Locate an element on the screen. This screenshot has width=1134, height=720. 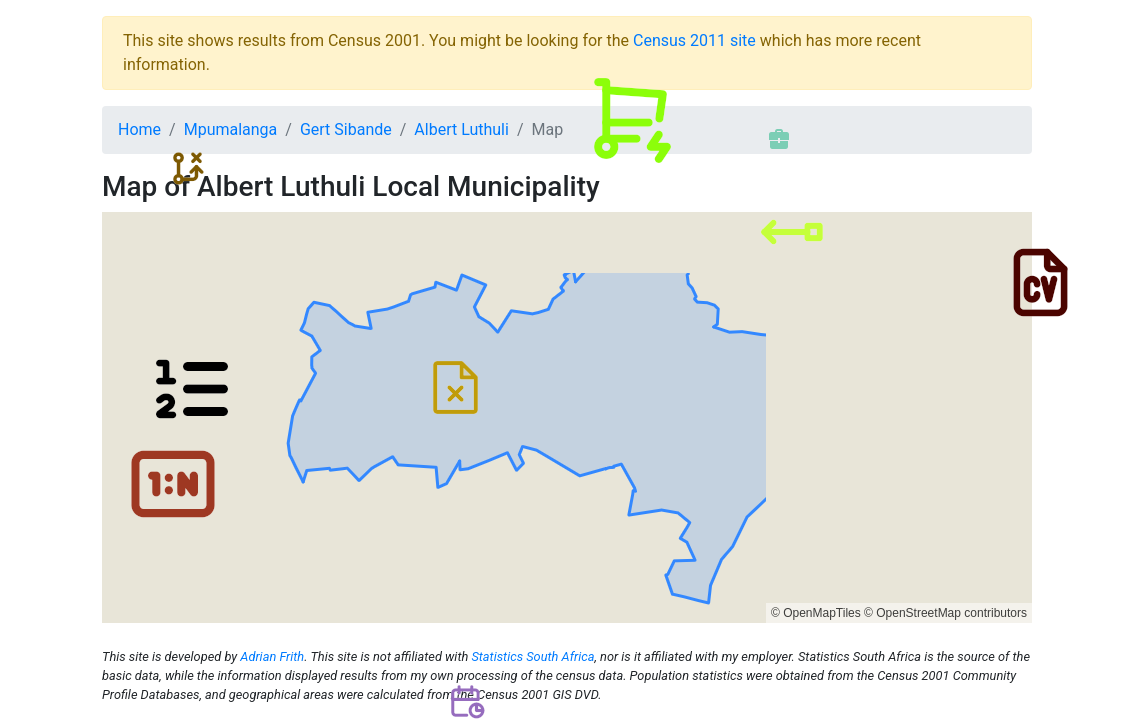
create a numbered list is located at coordinates (192, 389).